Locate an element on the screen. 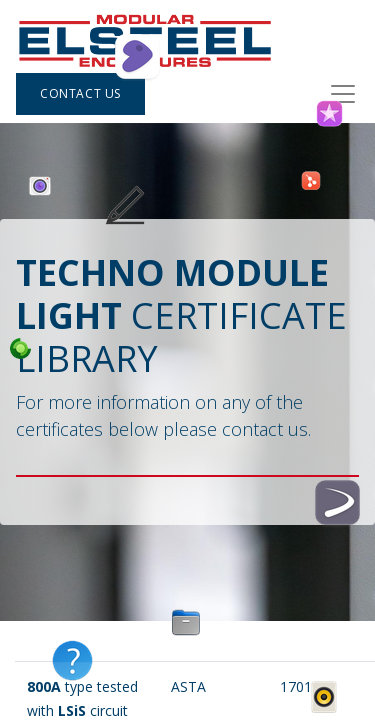  open gentoo linux application is located at coordinates (137, 56).